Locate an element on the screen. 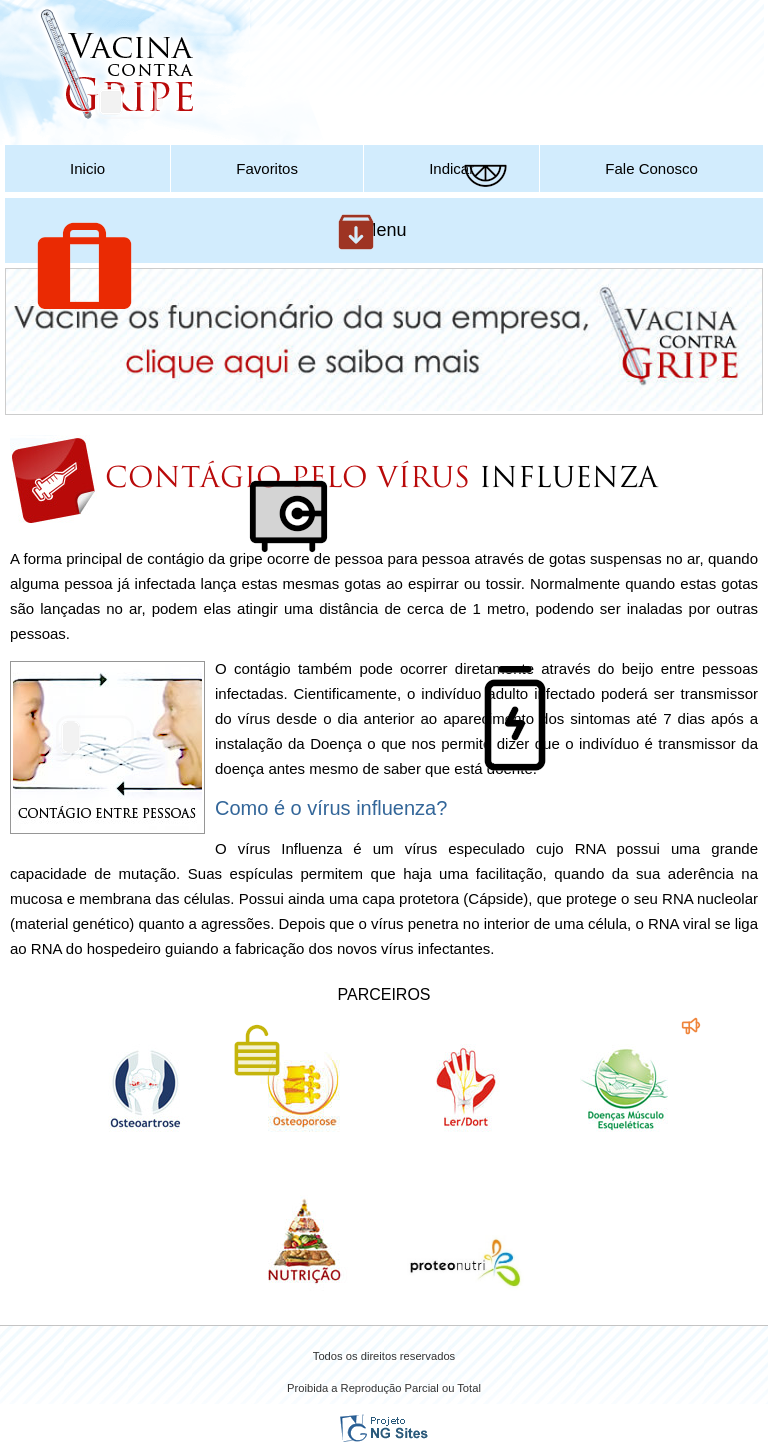 The width and height of the screenshot is (768, 1454). indicates battery level at 40% is located at coordinates (129, 102).